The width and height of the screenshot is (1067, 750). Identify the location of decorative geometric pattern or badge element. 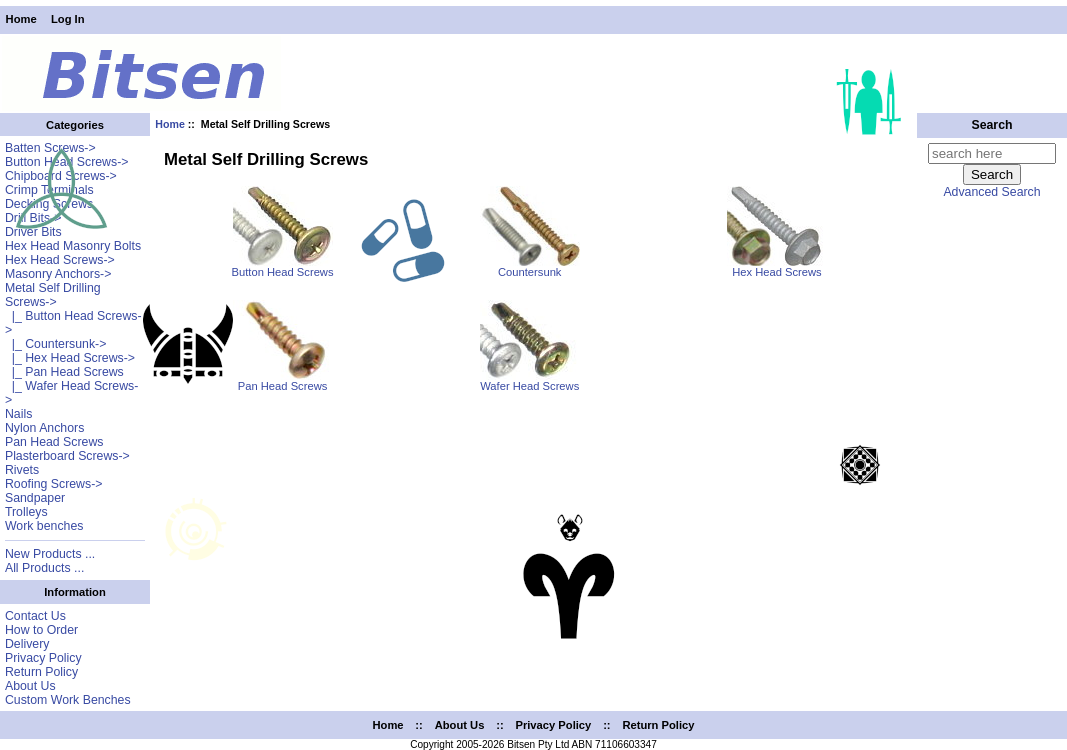
(860, 465).